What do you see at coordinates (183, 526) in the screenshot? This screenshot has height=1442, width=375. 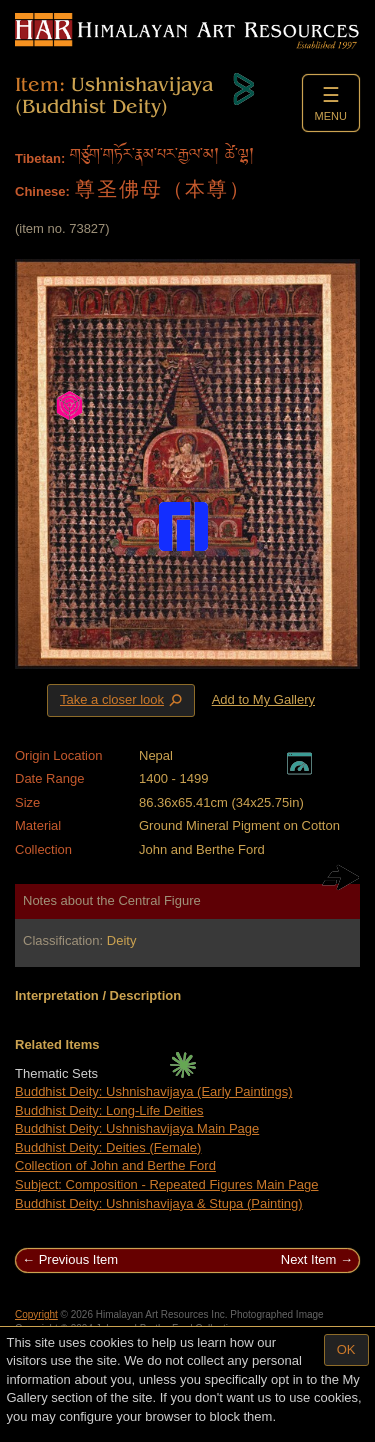 I see `manjaro linux operating system logo` at bounding box center [183, 526].